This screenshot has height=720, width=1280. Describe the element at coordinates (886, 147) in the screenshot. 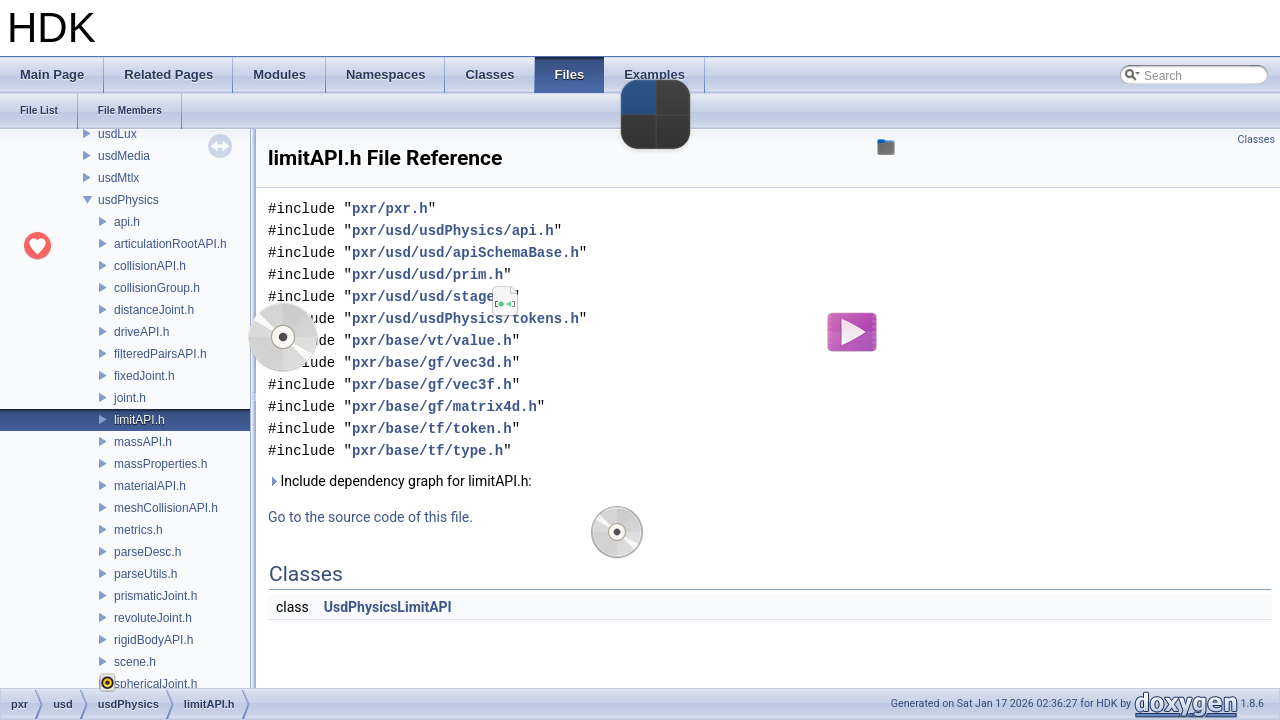

I see `open folder to view contents` at that location.